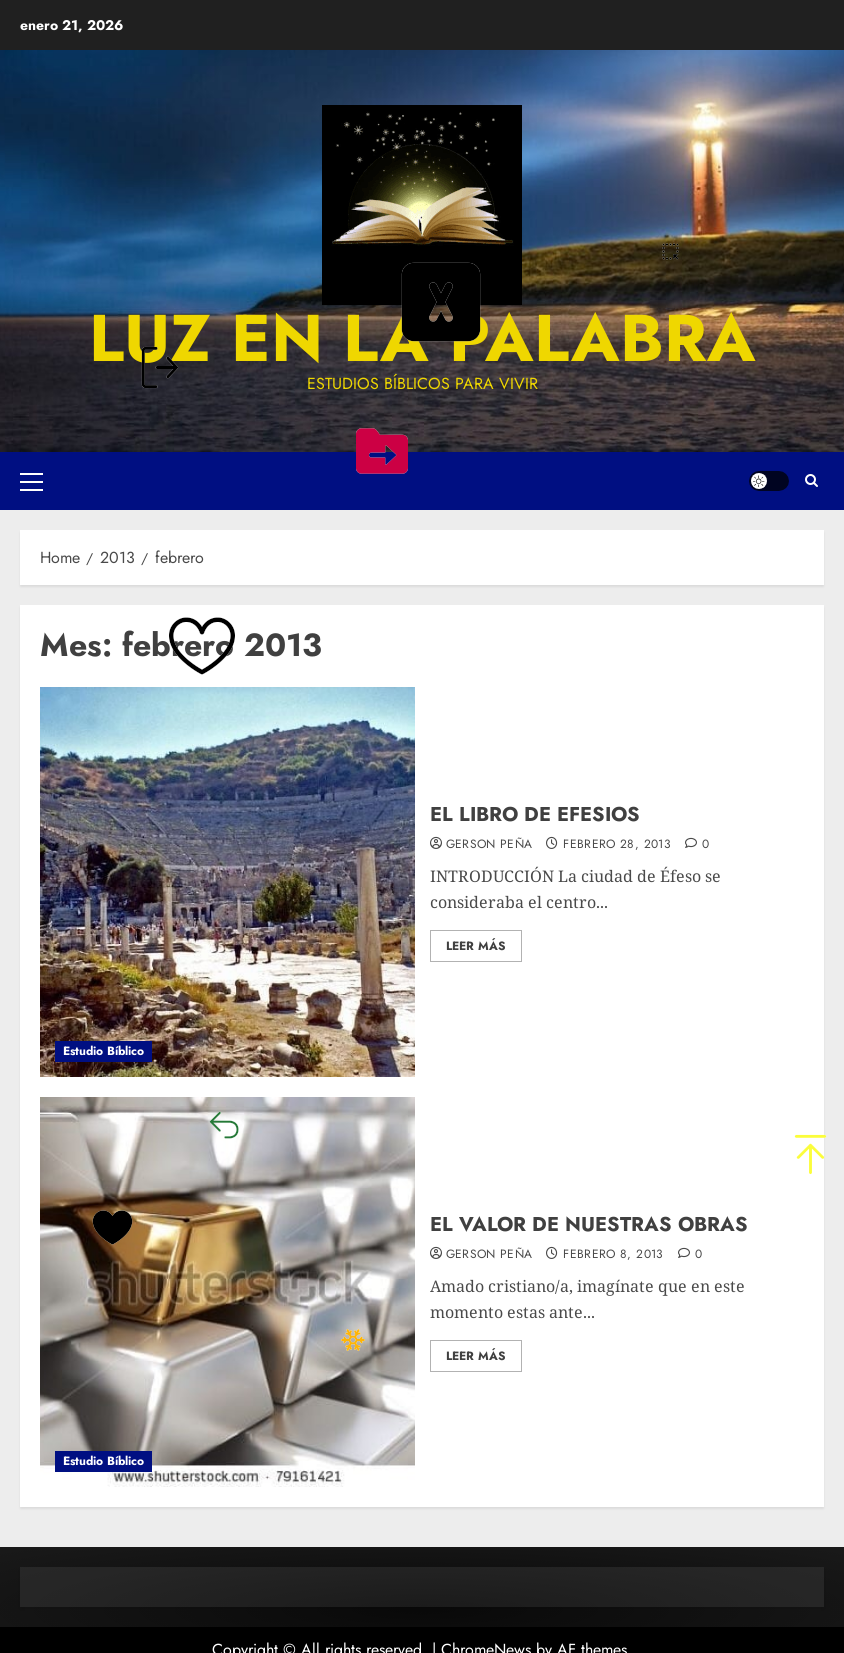 Image resolution: width=844 pixels, height=1653 pixels. I want to click on indicates an item has been liked or favorited, so click(112, 1227).